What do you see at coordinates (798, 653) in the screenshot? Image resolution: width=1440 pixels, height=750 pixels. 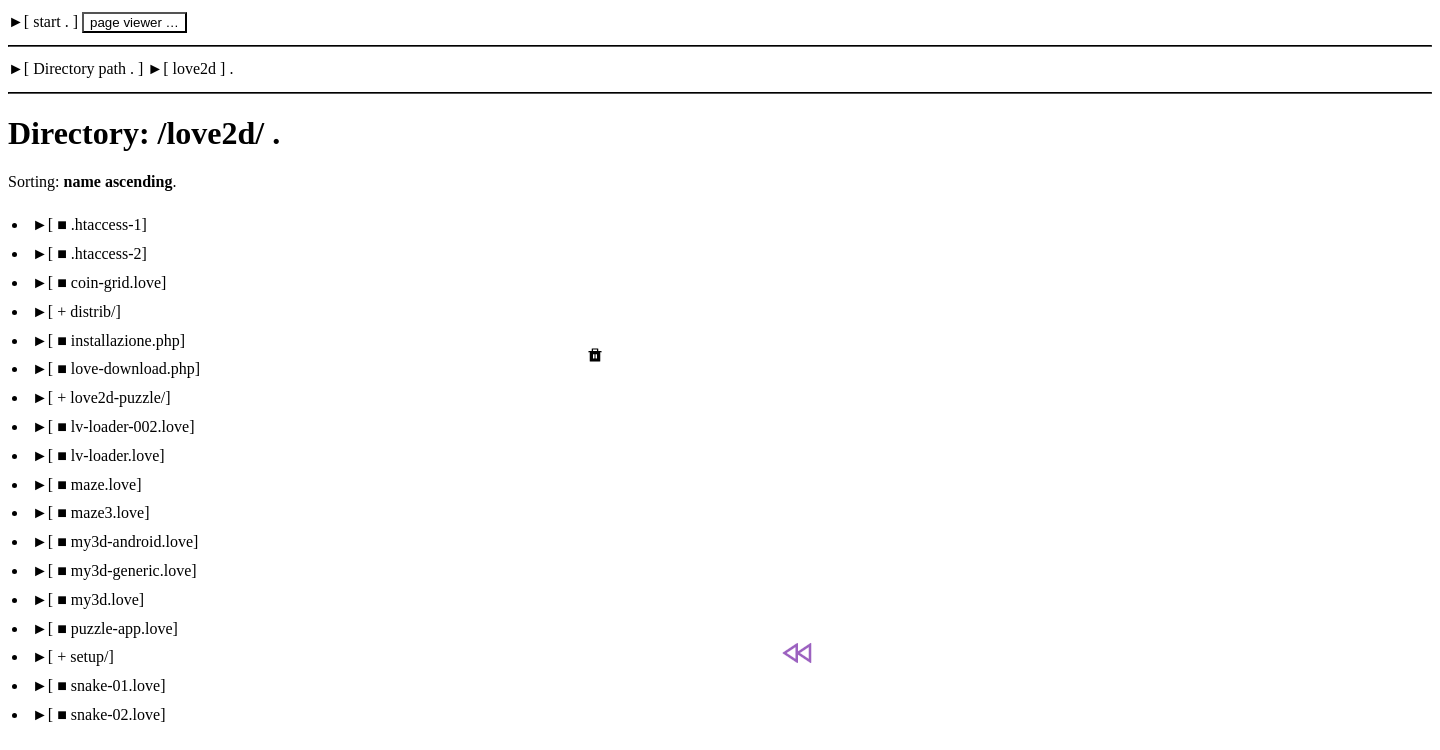 I see `rewind media to the beginning` at bounding box center [798, 653].